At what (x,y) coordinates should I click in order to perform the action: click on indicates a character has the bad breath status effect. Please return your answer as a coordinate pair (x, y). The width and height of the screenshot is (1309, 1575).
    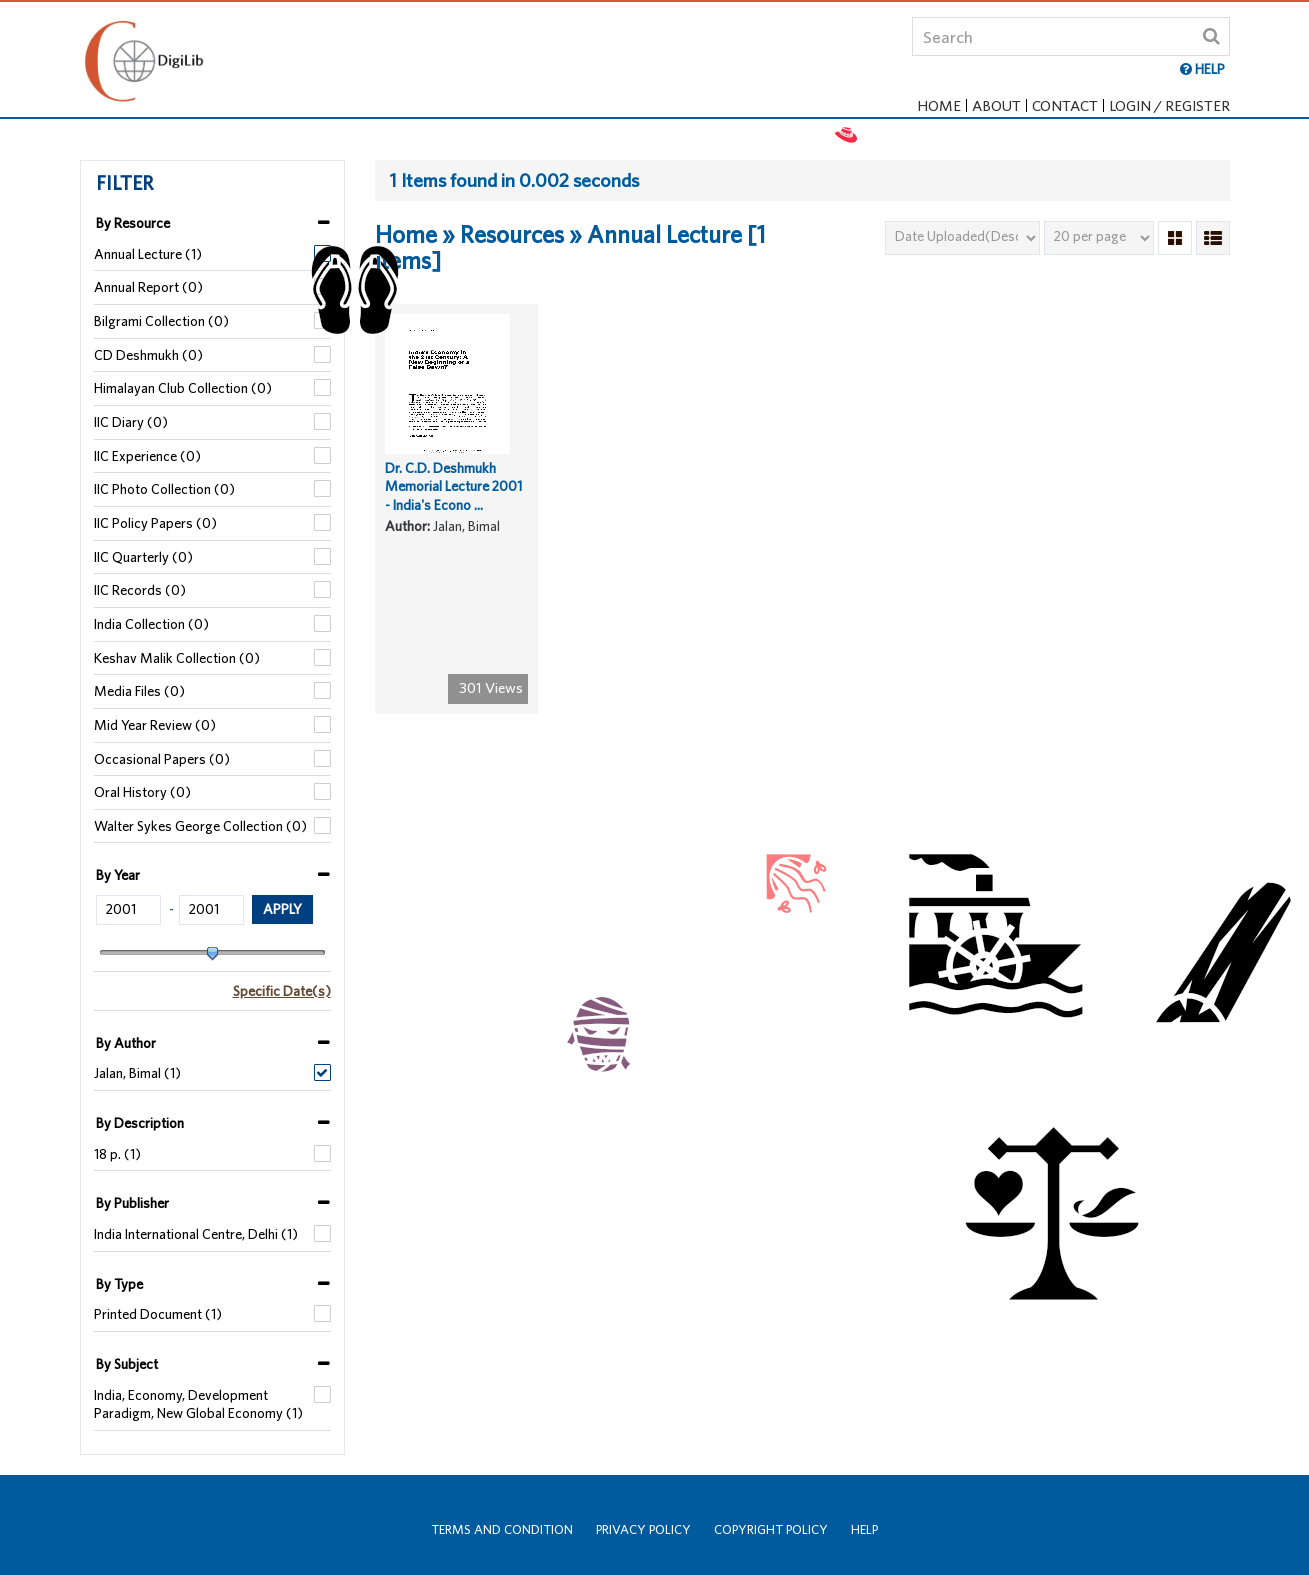
    Looking at the image, I should click on (797, 885).